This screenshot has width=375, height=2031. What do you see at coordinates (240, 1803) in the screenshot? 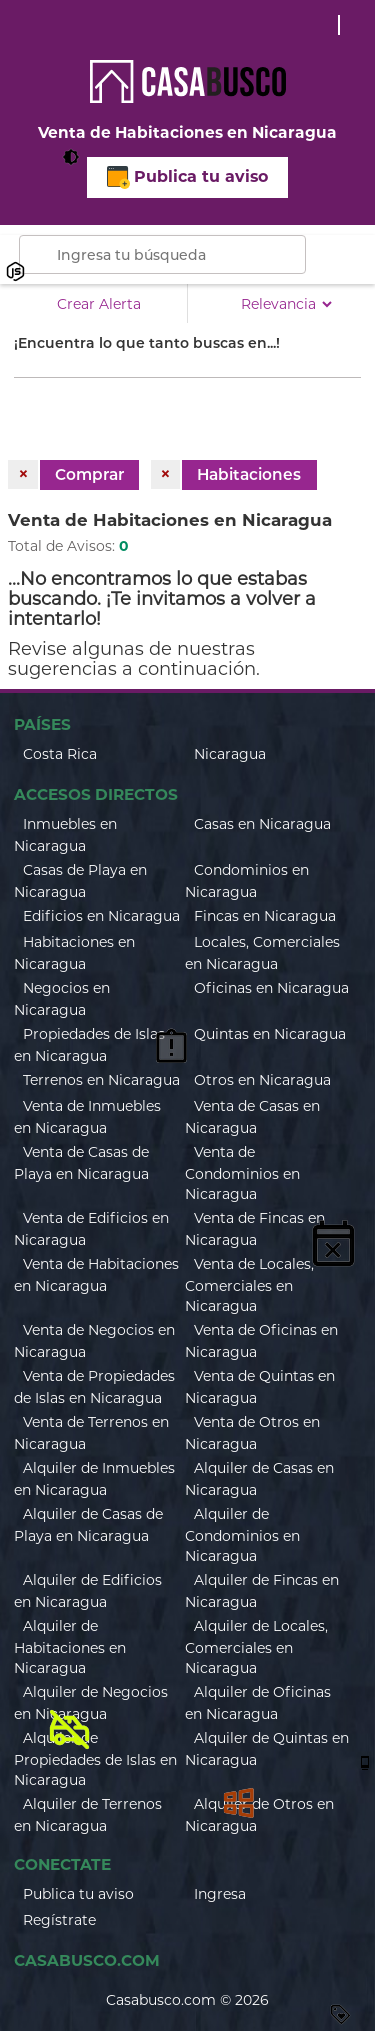
I see `open the windows start menu` at bounding box center [240, 1803].